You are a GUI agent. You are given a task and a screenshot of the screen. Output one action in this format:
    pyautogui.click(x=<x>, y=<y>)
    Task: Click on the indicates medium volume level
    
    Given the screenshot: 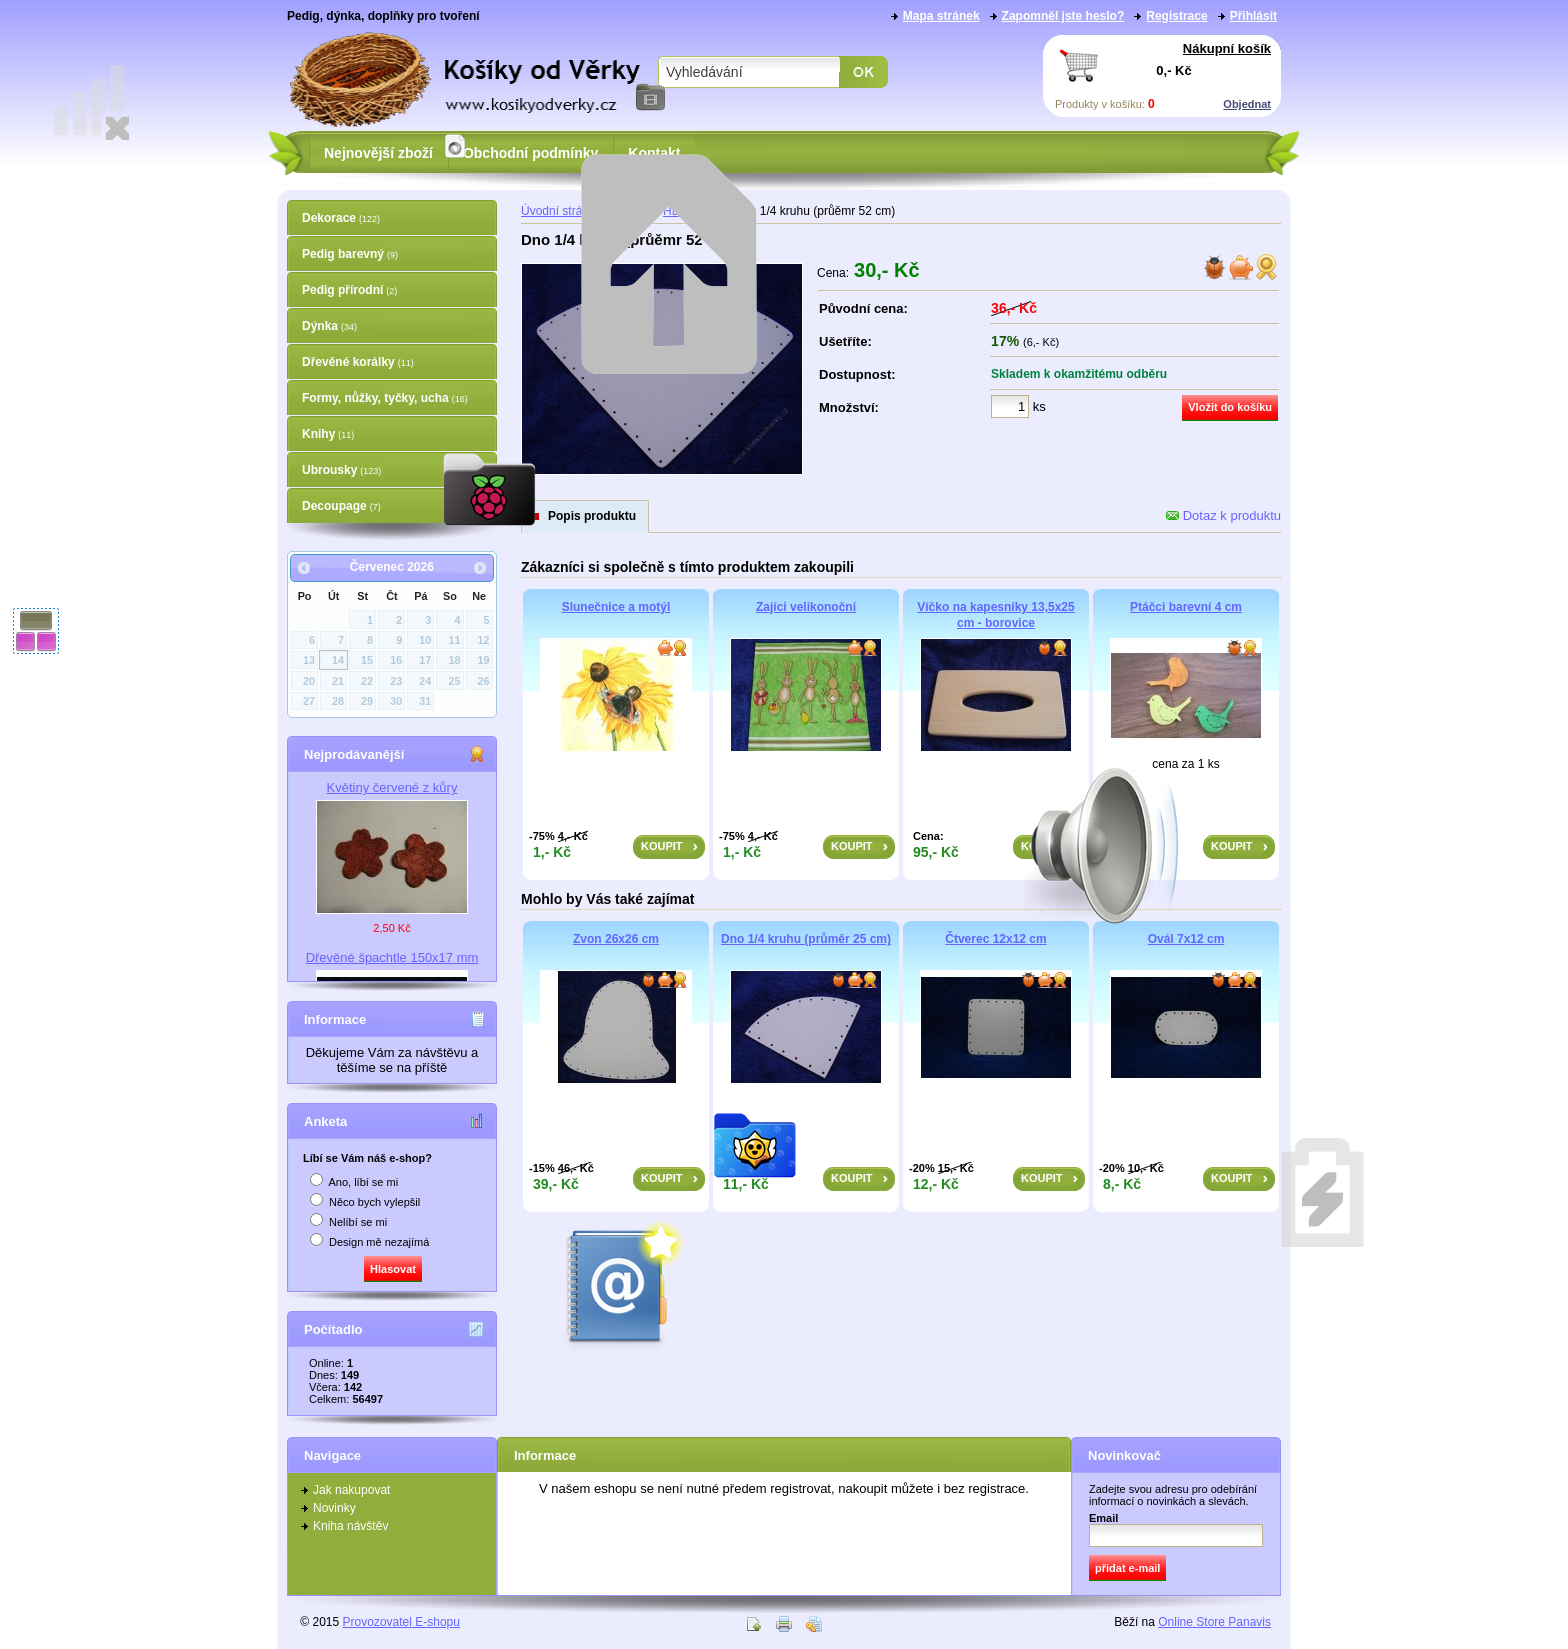 What is the action you would take?
    pyautogui.click(x=1109, y=846)
    